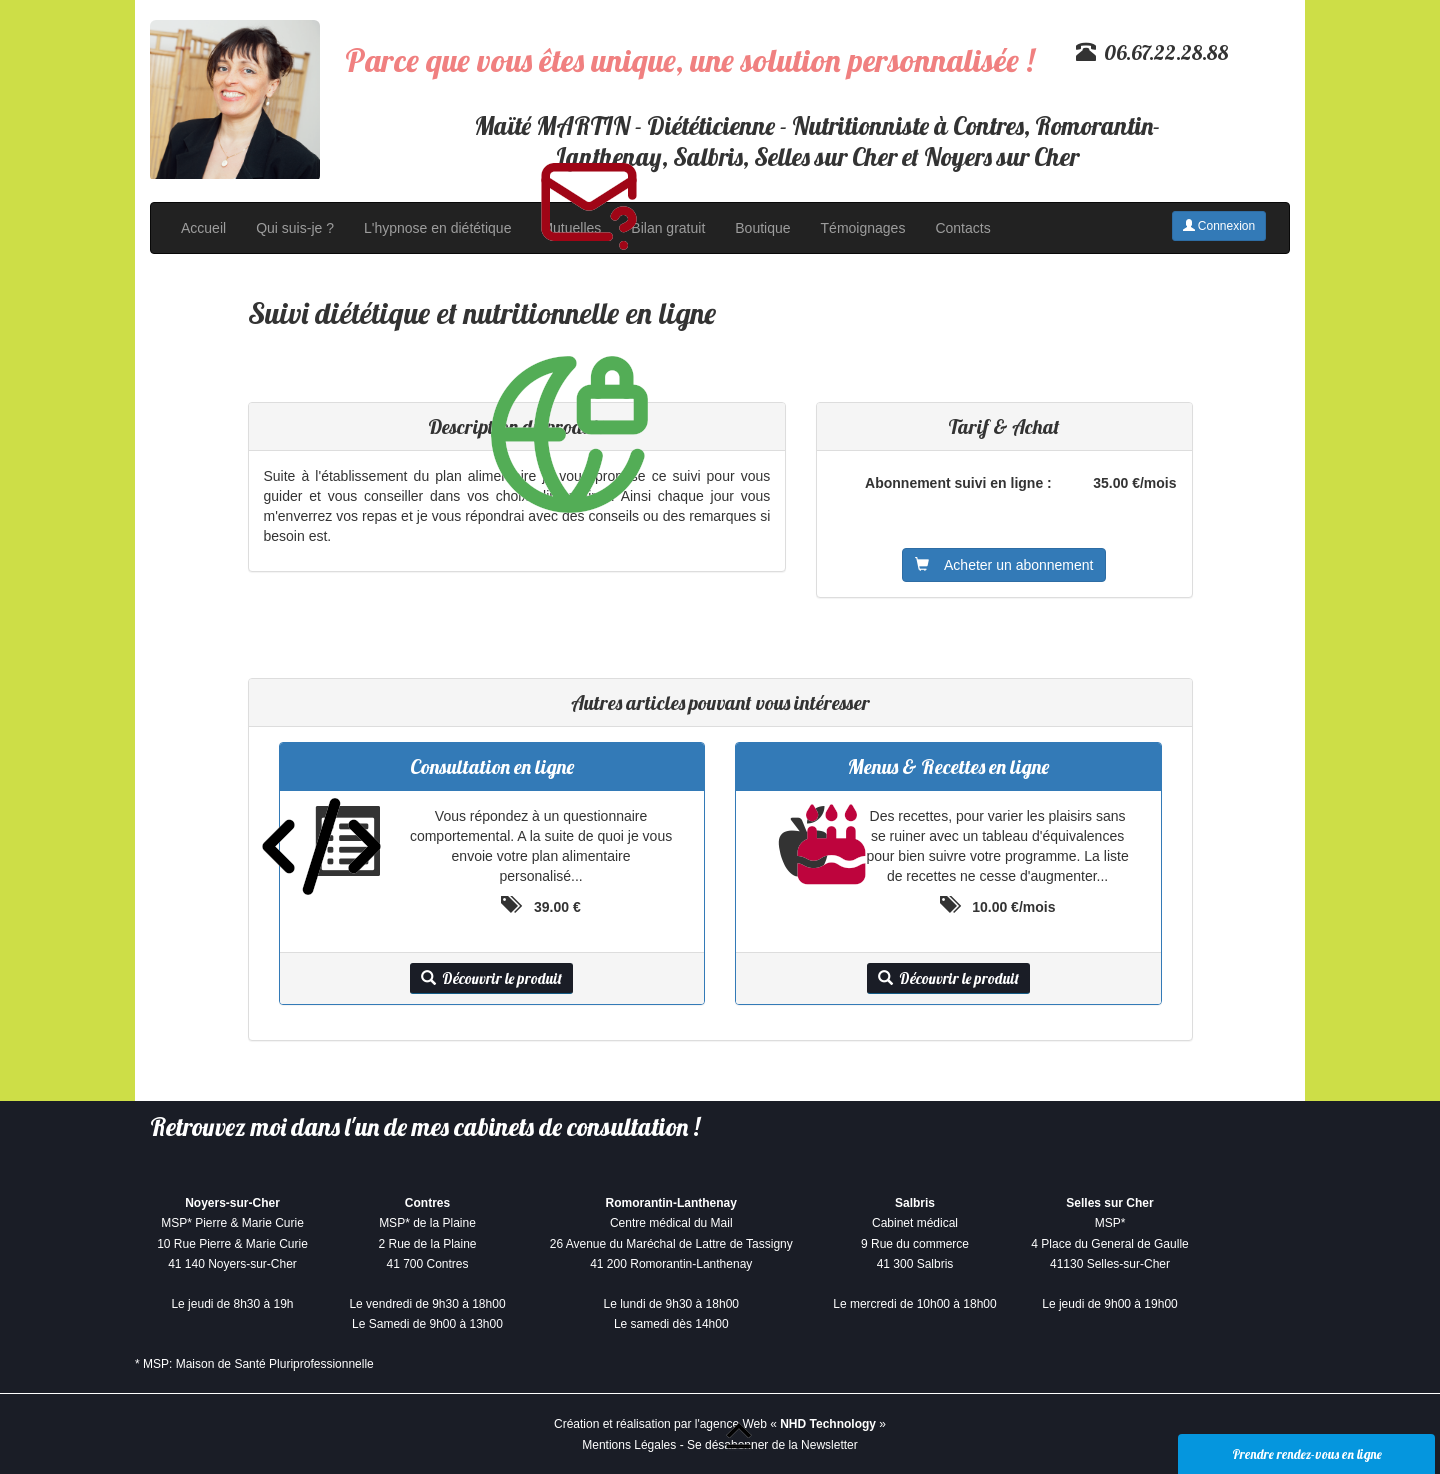 The width and height of the screenshot is (1440, 1474). Describe the element at coordinates (831, 845) in the screenshot. I see `view birthday or celebration reminders` at that location.